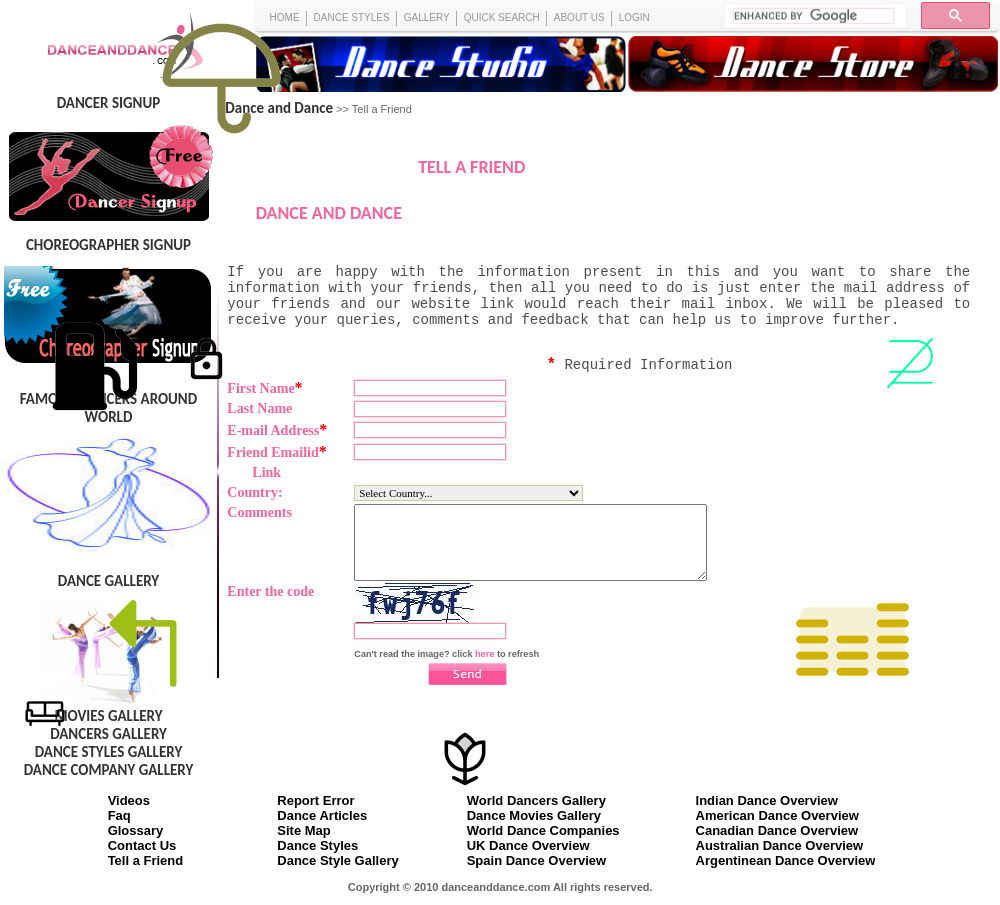  Describe the element at coordinates (910, 363) in the screenshot. I see `indicates "not superset of" in mathematical notation` at that location.